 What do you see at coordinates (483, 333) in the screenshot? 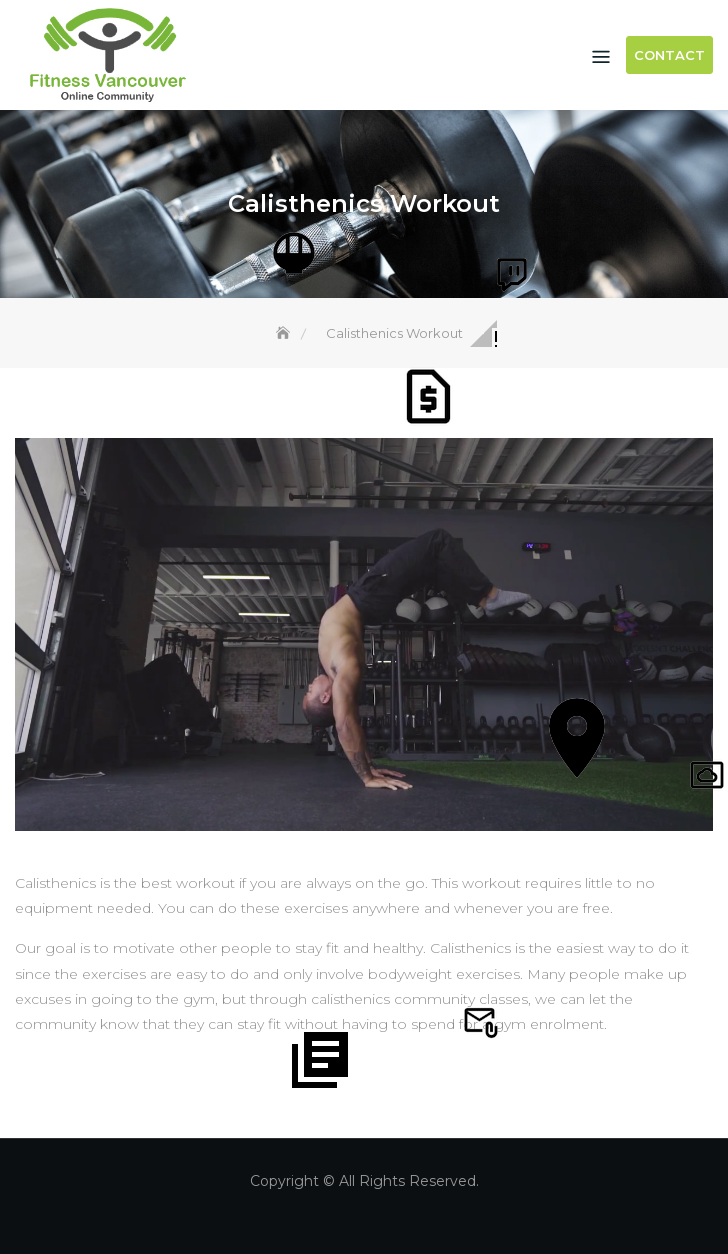
I see `indicates no cellular signal with no internet connection` at bounding box center [483, 333].